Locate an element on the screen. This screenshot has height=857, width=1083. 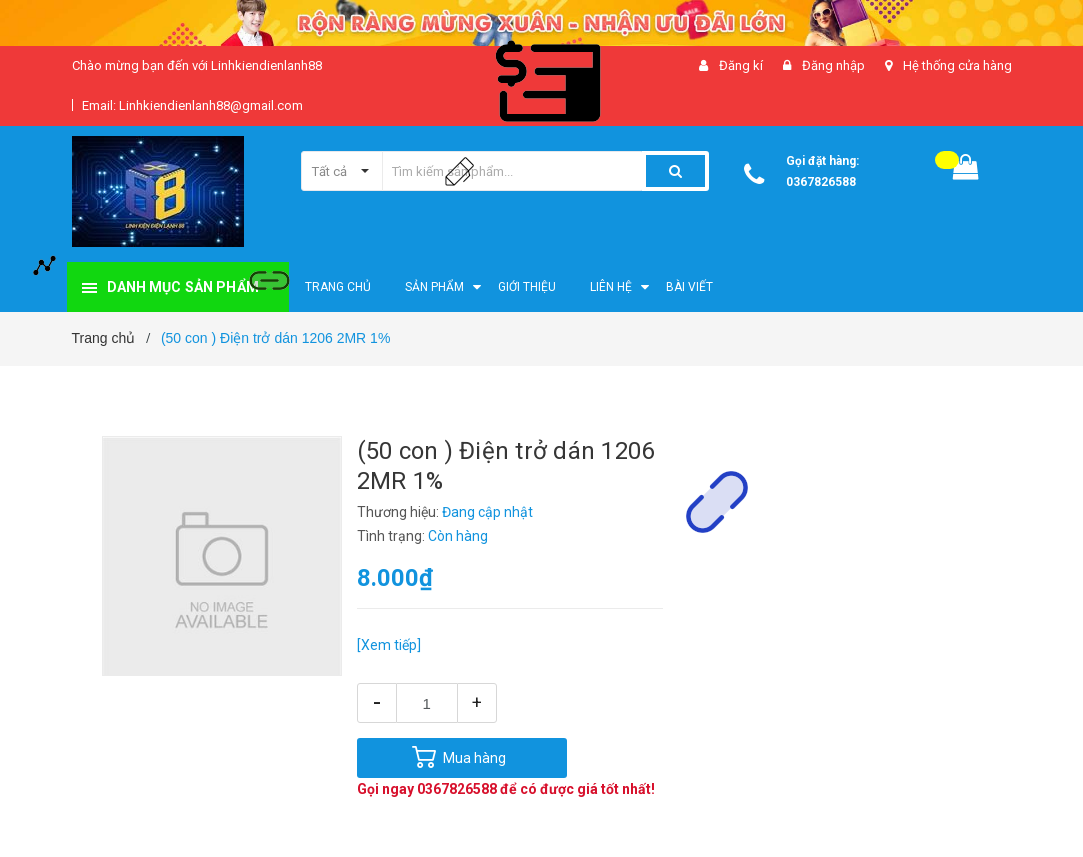
edit or modify content is located at coordinates (459, 172).